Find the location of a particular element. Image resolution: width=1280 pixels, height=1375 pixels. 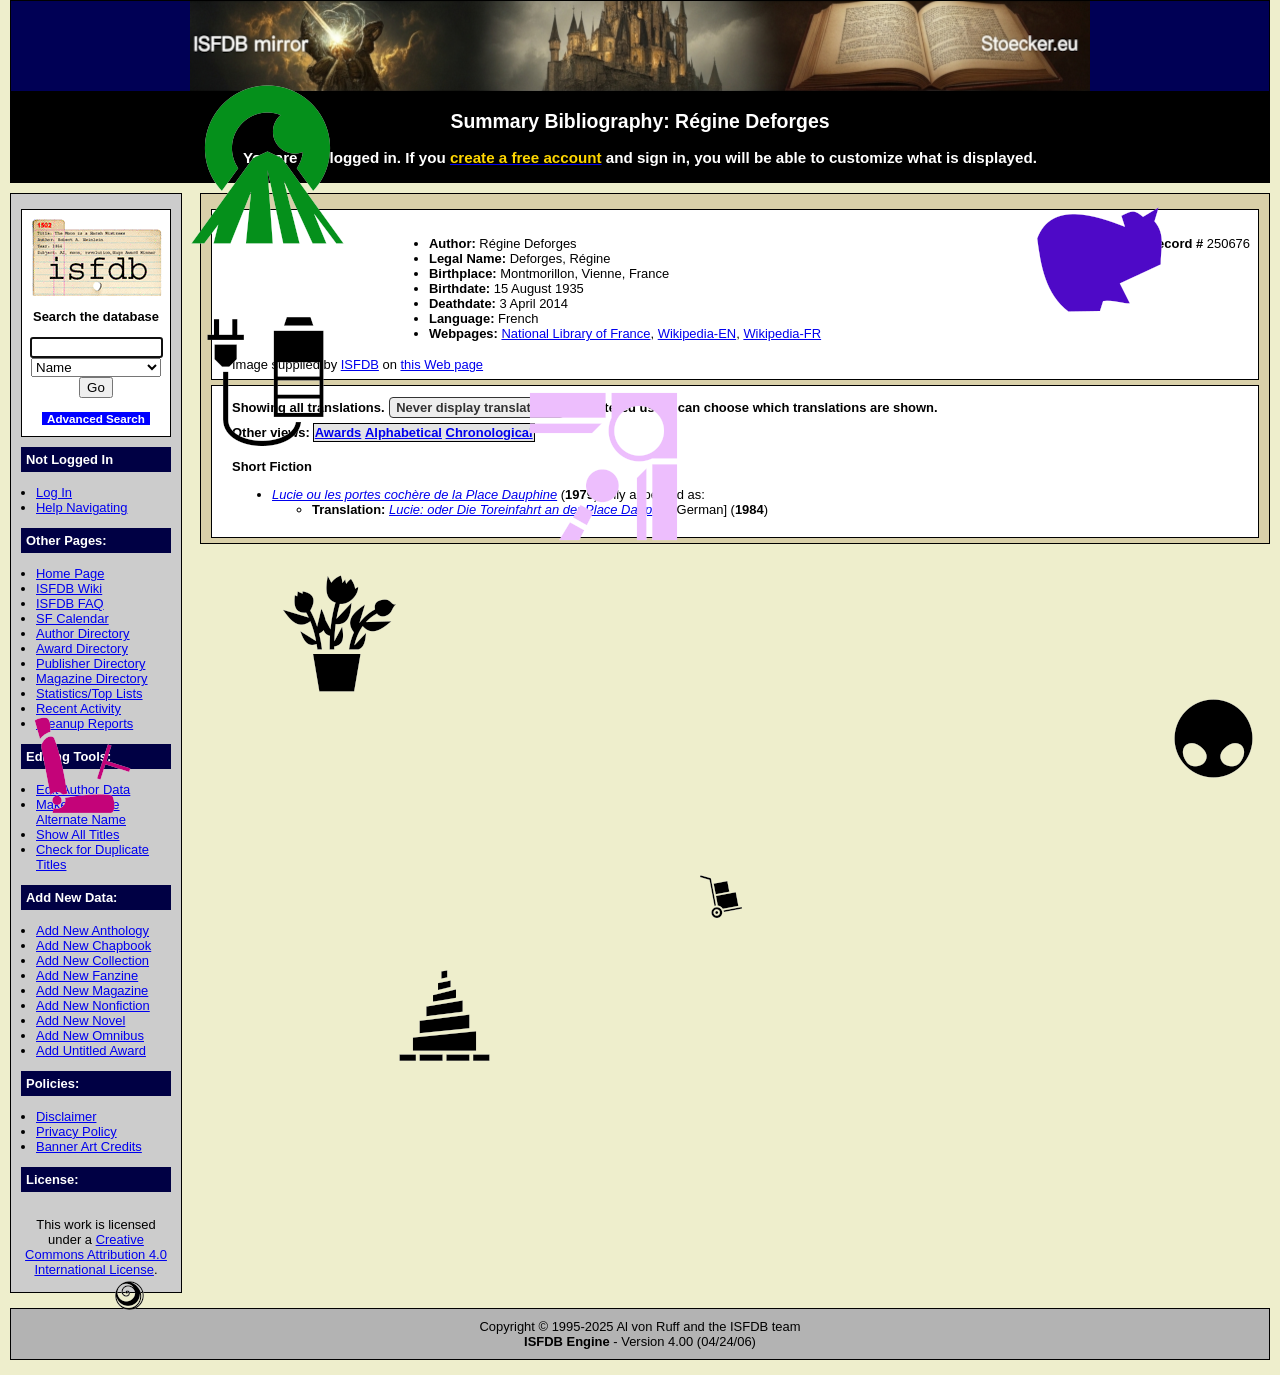

view shipping or delivery options is located at coordinates (722, 895).